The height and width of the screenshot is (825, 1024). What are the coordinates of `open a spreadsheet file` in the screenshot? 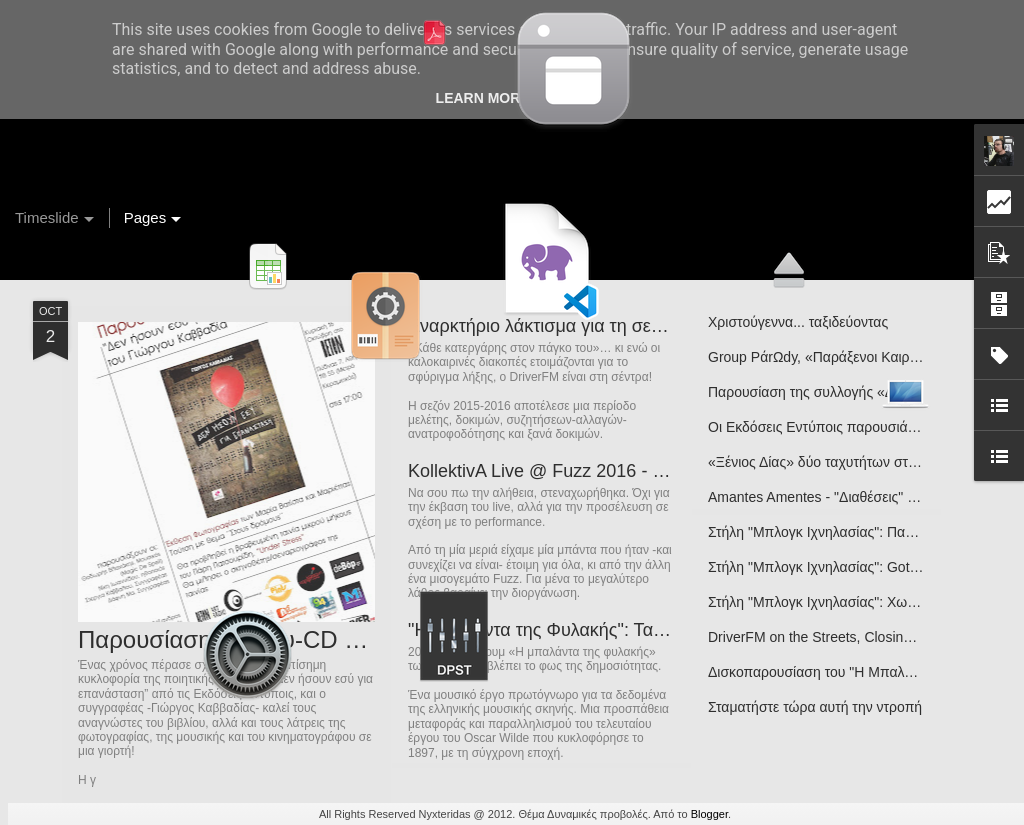 It's located at (268, 266).